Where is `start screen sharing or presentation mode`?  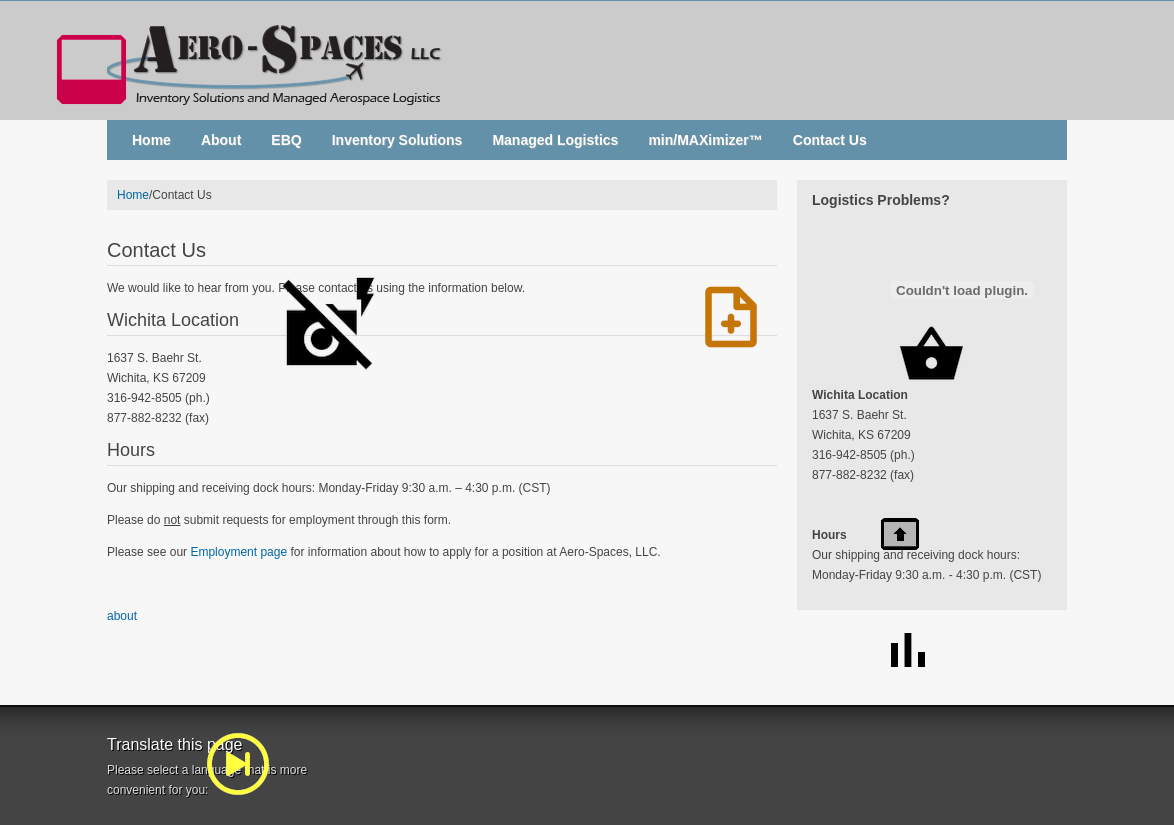
start screen sharing or presentation mode is located at coordinates (900, 534).